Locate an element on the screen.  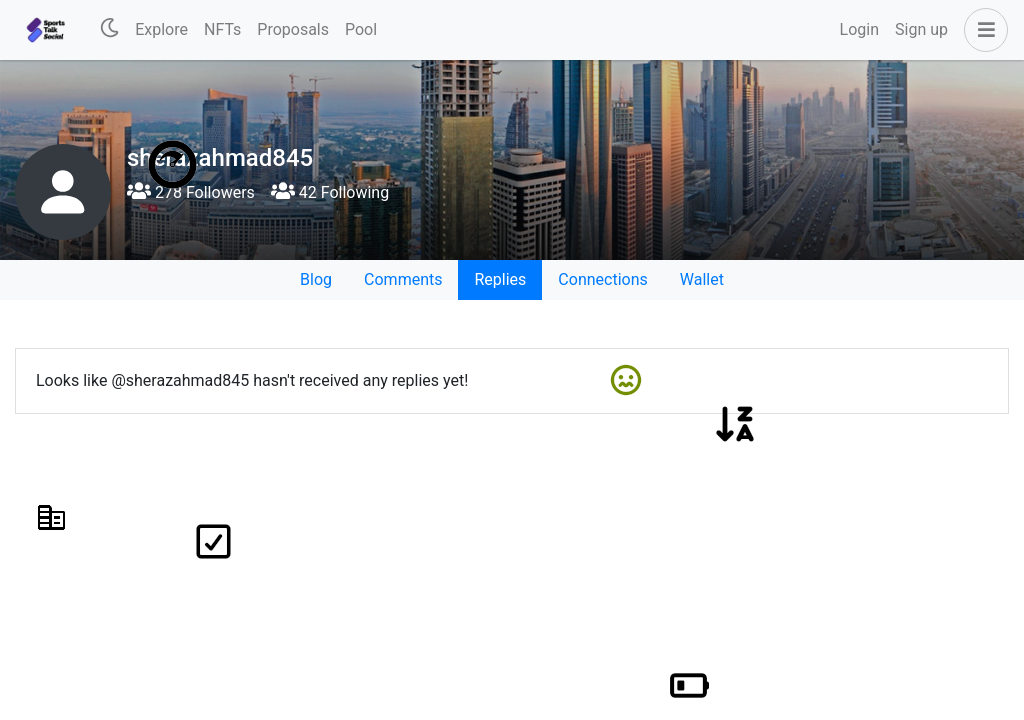
indicates low battery level is located at coordinates (688, 685).